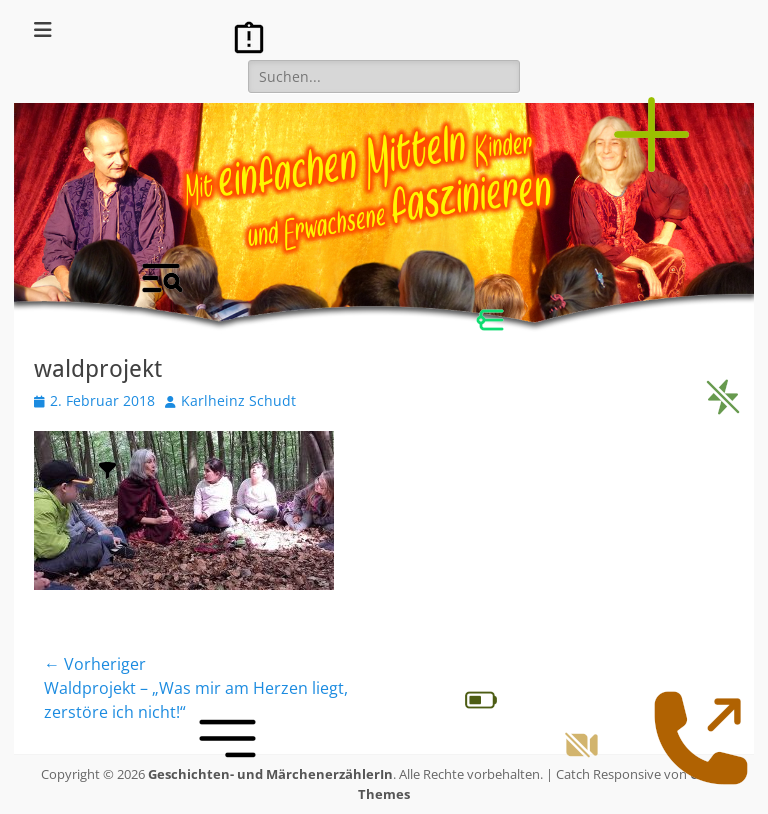  What do you see at coordinates (701, 738) in the screenshot?
I see `make an outgoing call` at bounding box center [701, 738].